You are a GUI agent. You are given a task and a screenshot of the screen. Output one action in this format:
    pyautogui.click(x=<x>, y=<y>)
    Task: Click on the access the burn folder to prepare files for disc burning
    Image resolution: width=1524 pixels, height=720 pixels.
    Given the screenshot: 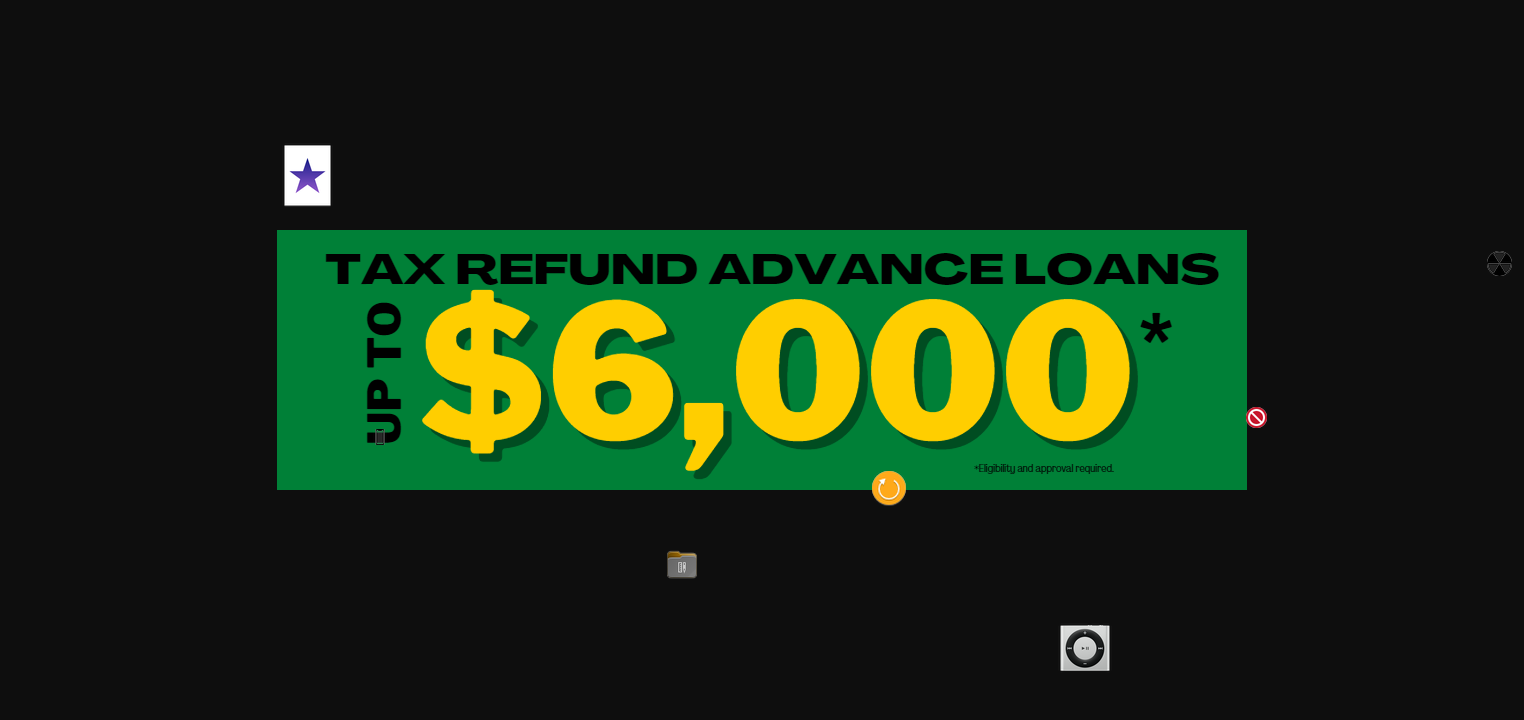 What is the action you would take?
    pyautogui.click(x=1499, y=263)
    